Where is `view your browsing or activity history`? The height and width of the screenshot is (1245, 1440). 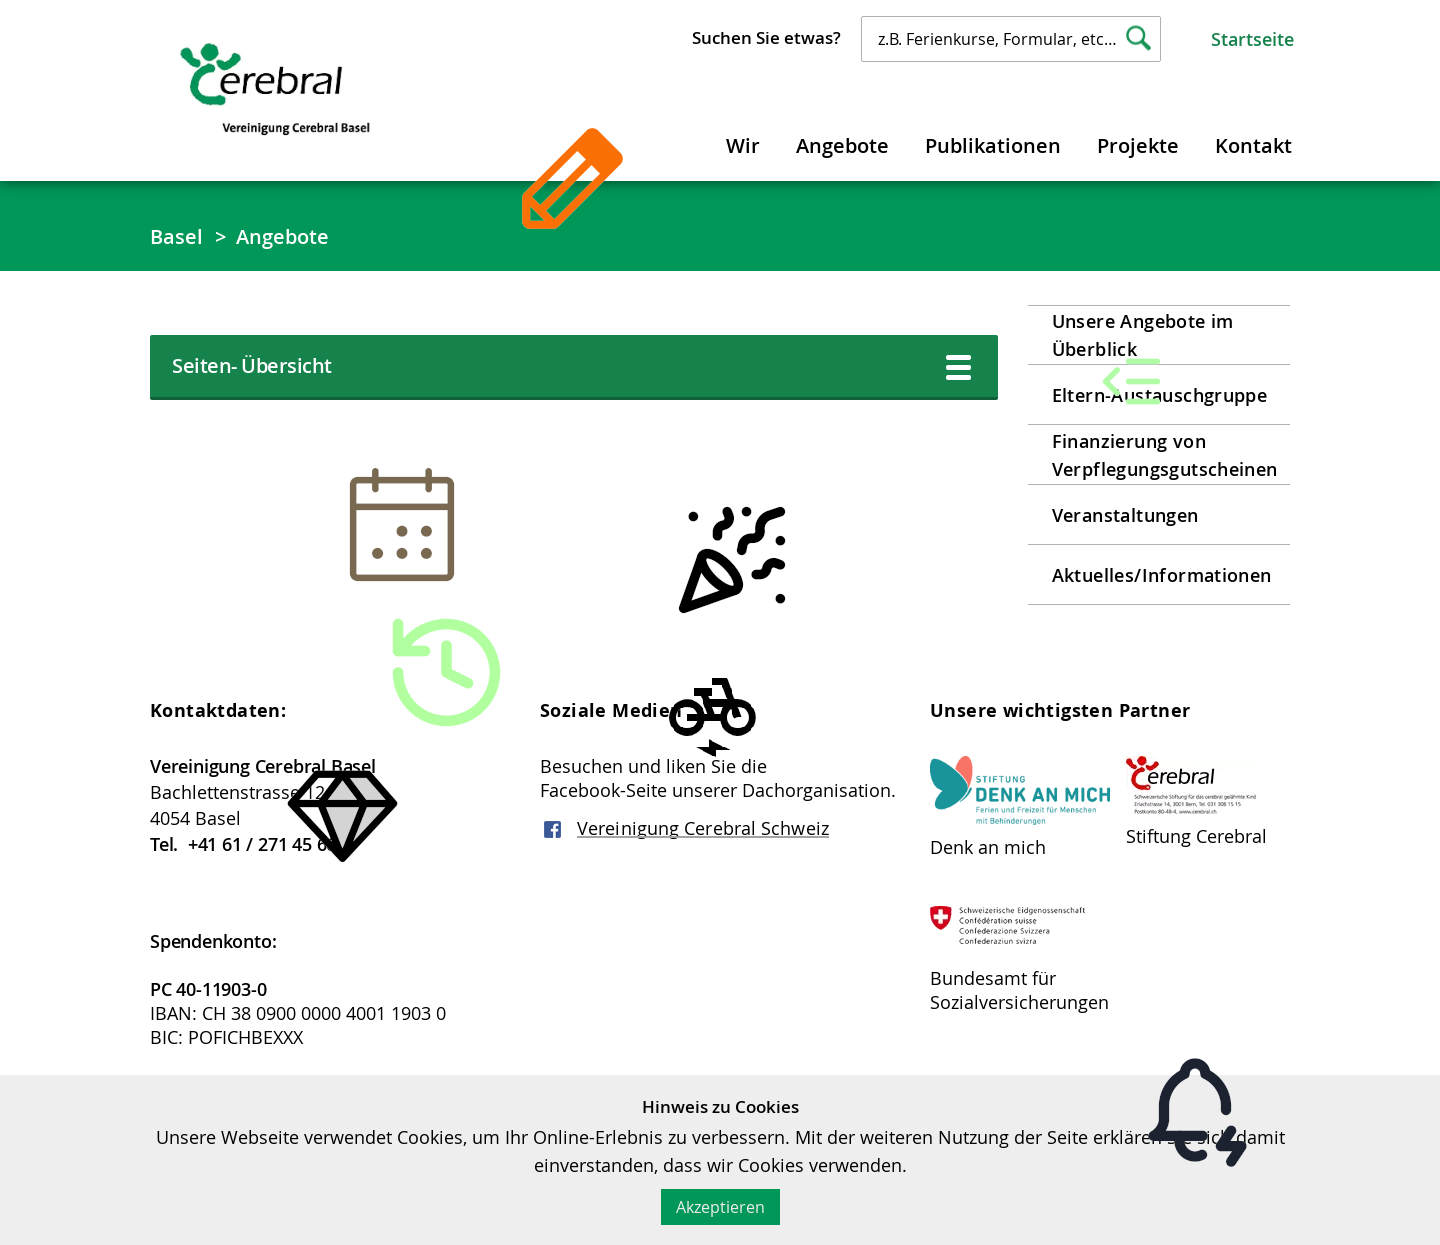 view your browsing or activity history is located at coordinates (446, 672).